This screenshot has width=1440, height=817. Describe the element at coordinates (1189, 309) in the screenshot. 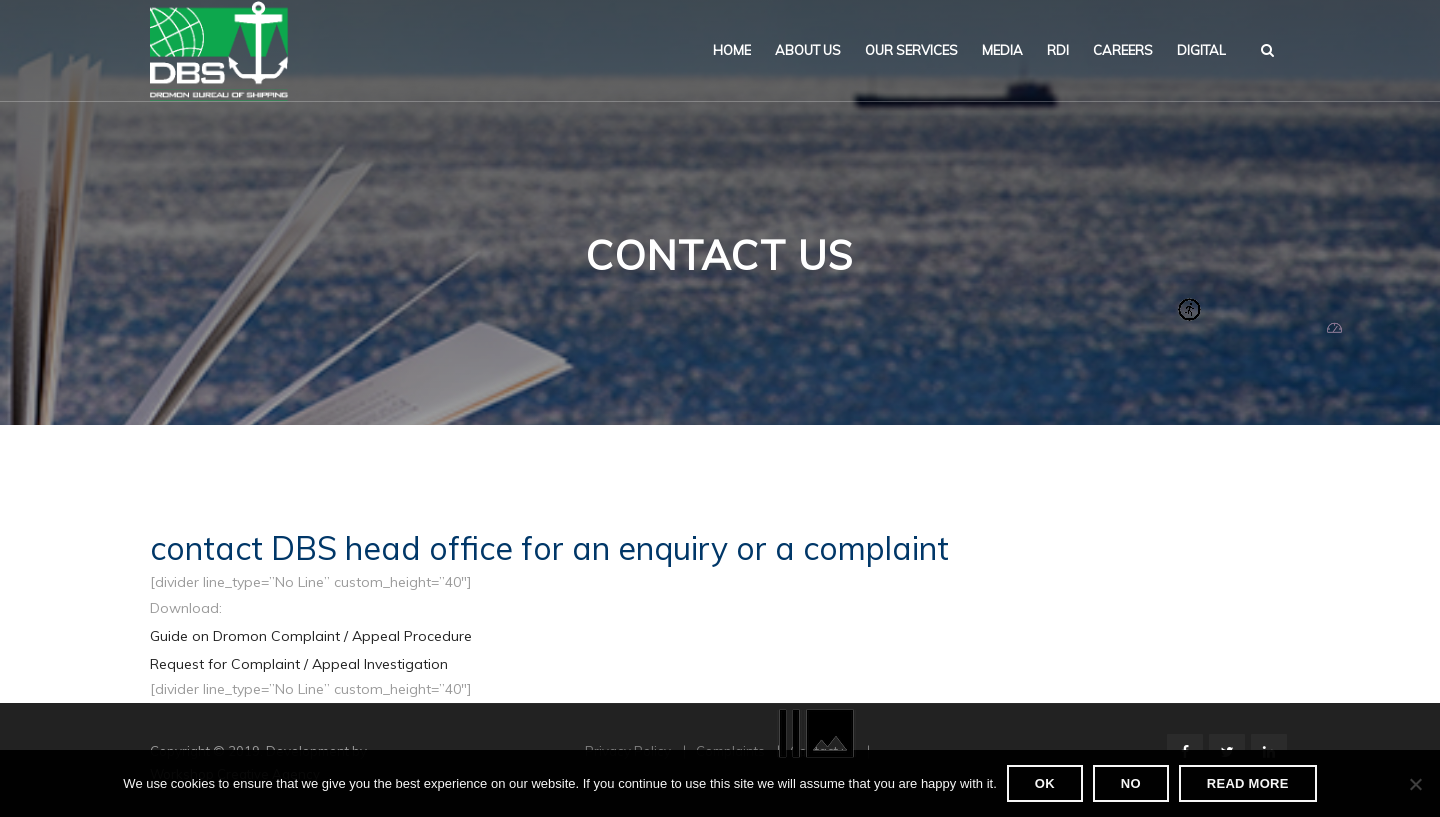

I see `start a run or jogging activity` at that location.